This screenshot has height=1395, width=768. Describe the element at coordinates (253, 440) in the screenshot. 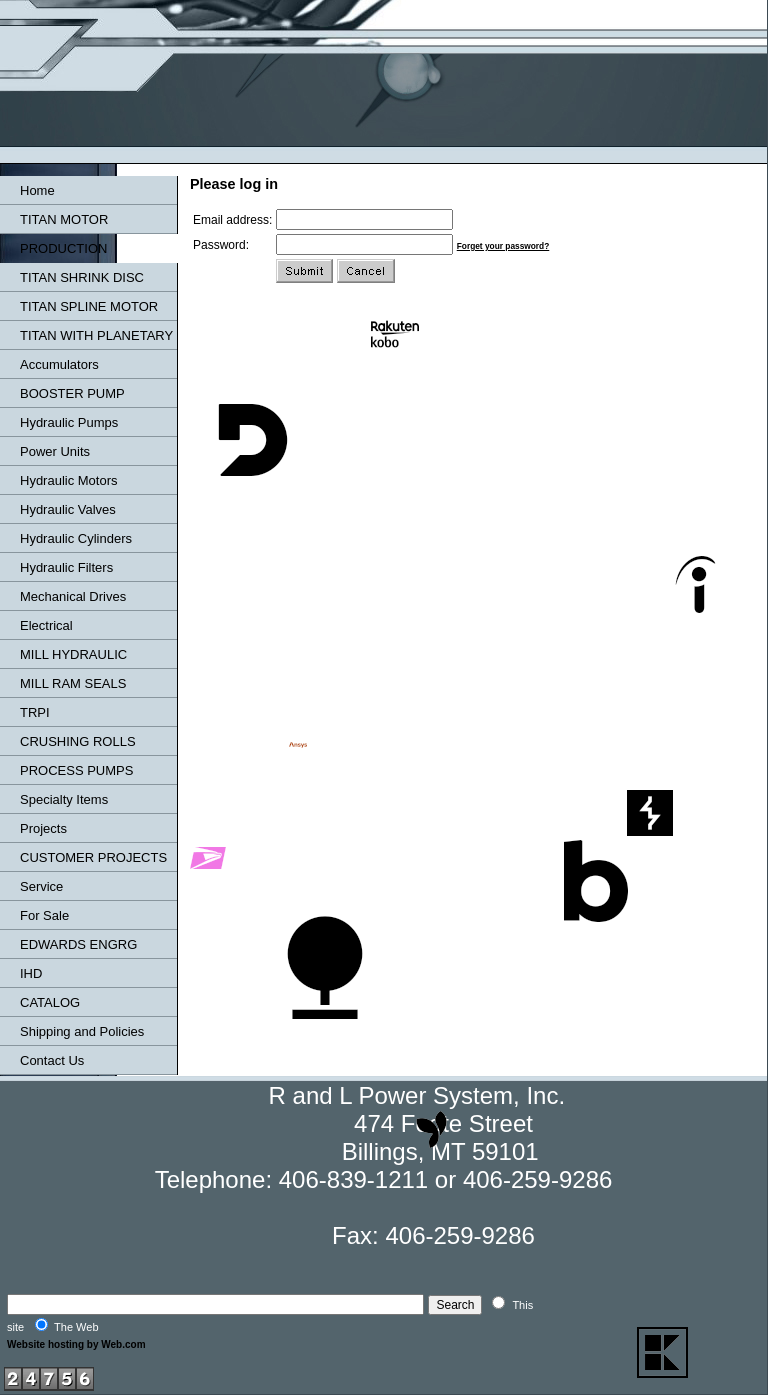

I see `deepgram logo` at that location.